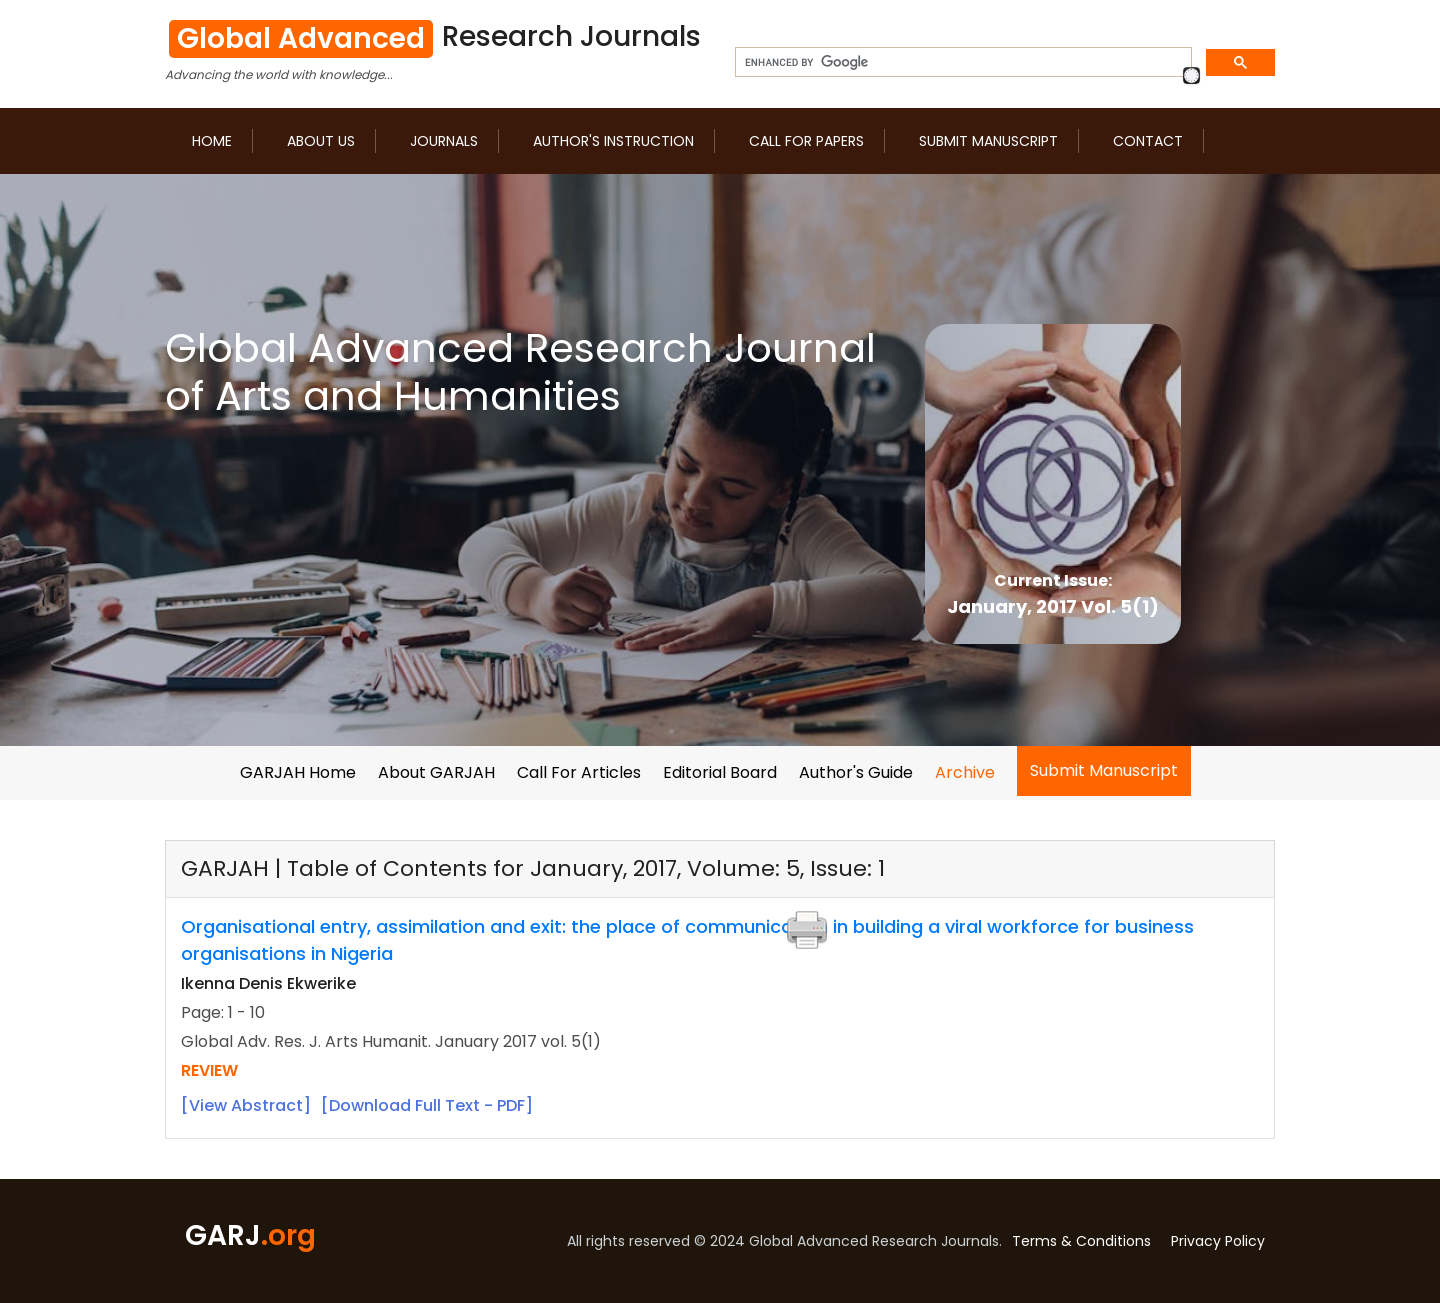  What do you see at coordinates (807, 930) in the screenshot?
I see `print the current document` at bounding box center [807, 930].